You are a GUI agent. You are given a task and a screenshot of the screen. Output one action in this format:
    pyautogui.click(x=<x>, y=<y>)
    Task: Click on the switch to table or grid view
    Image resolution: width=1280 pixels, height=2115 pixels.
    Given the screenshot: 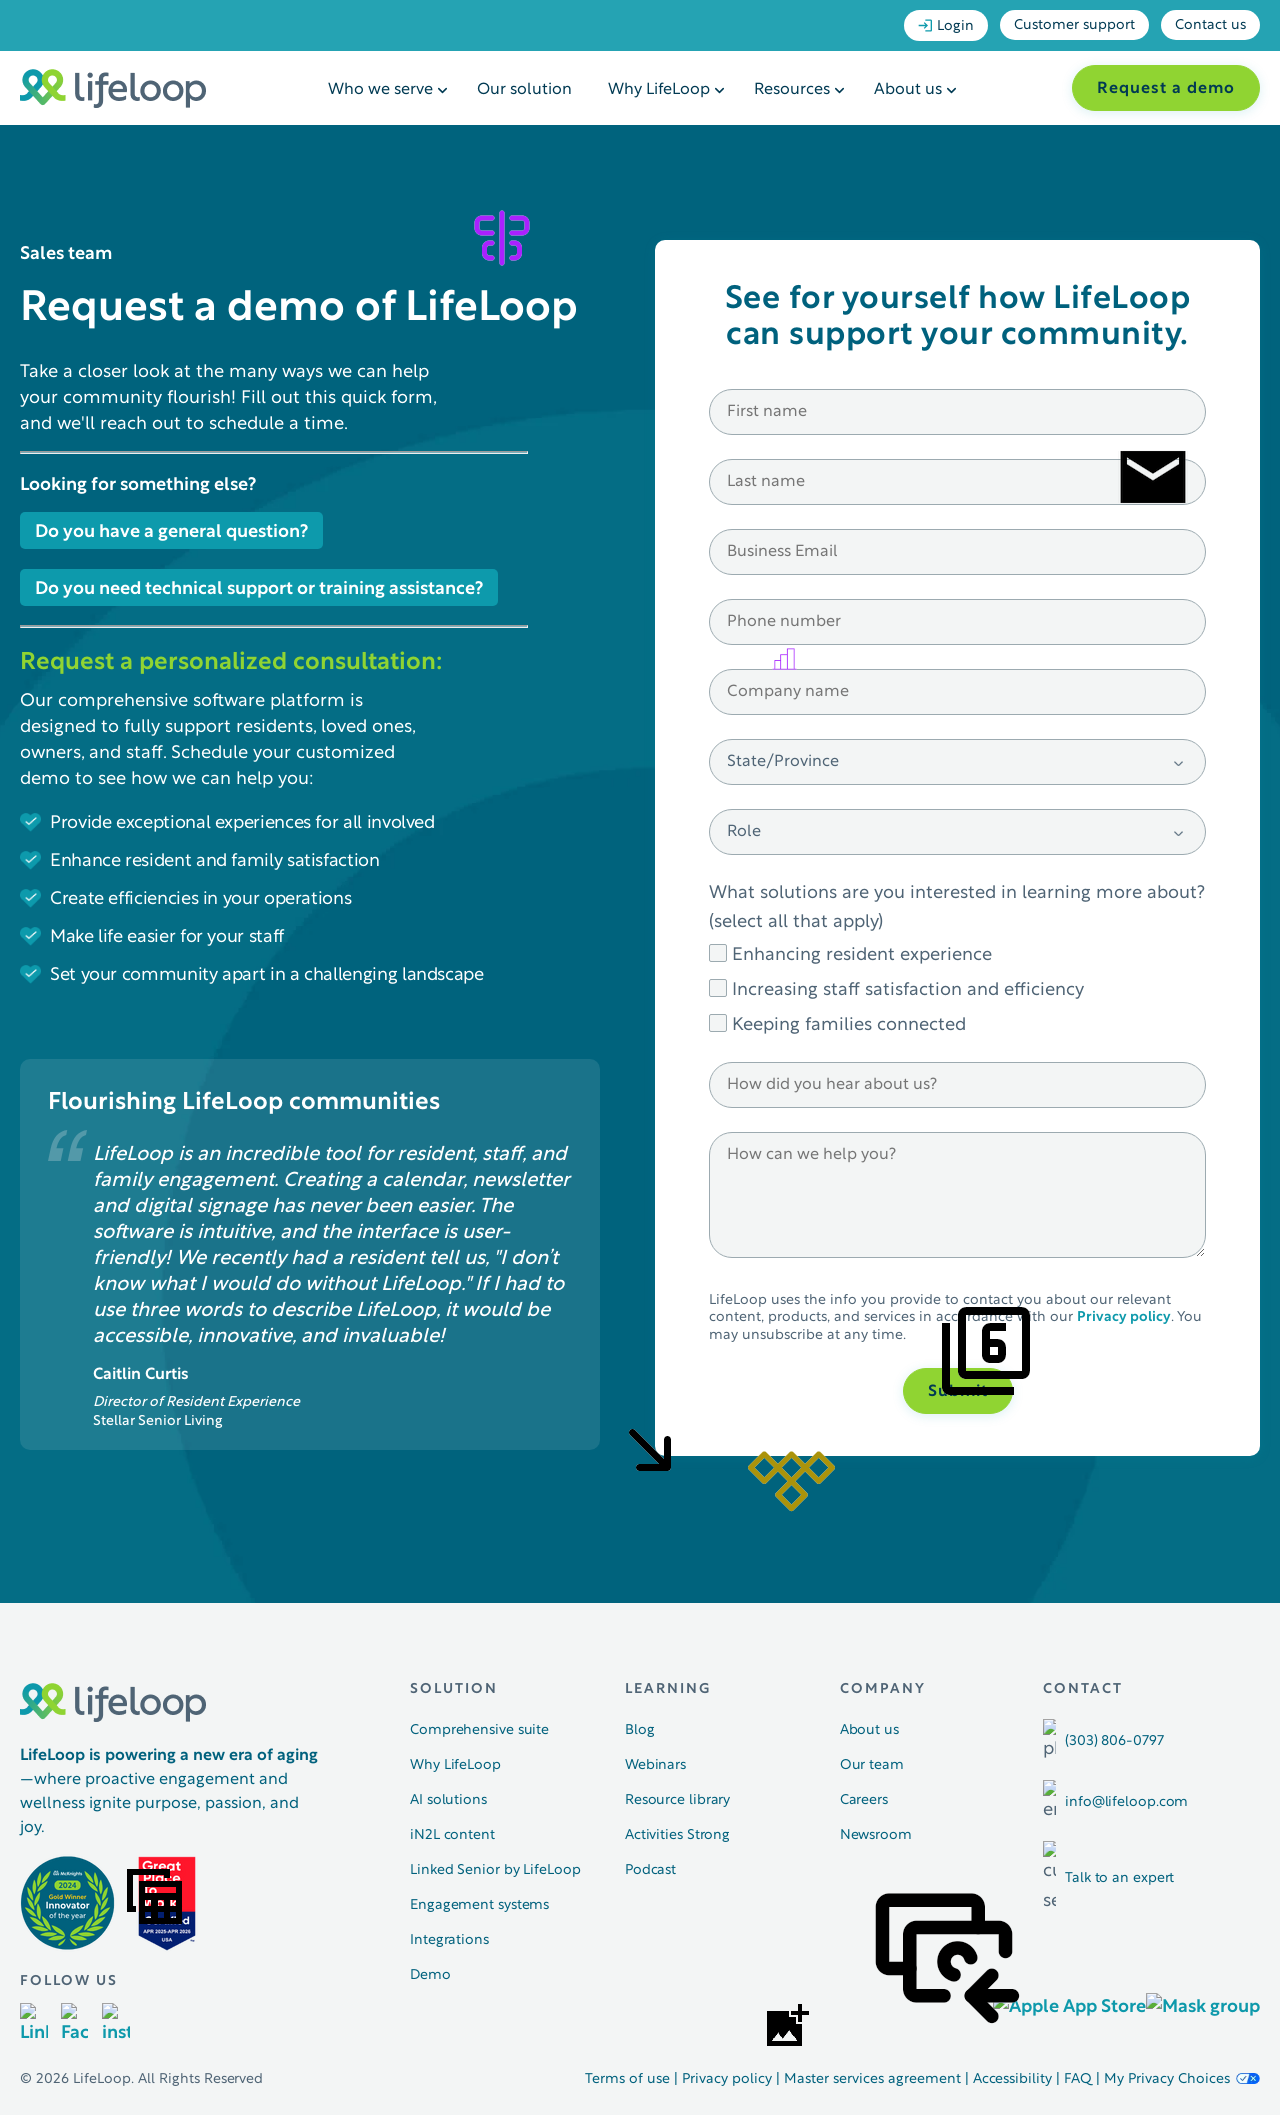 What is the action you would take?
    pyautogui.click(x=154, y=1896)
    